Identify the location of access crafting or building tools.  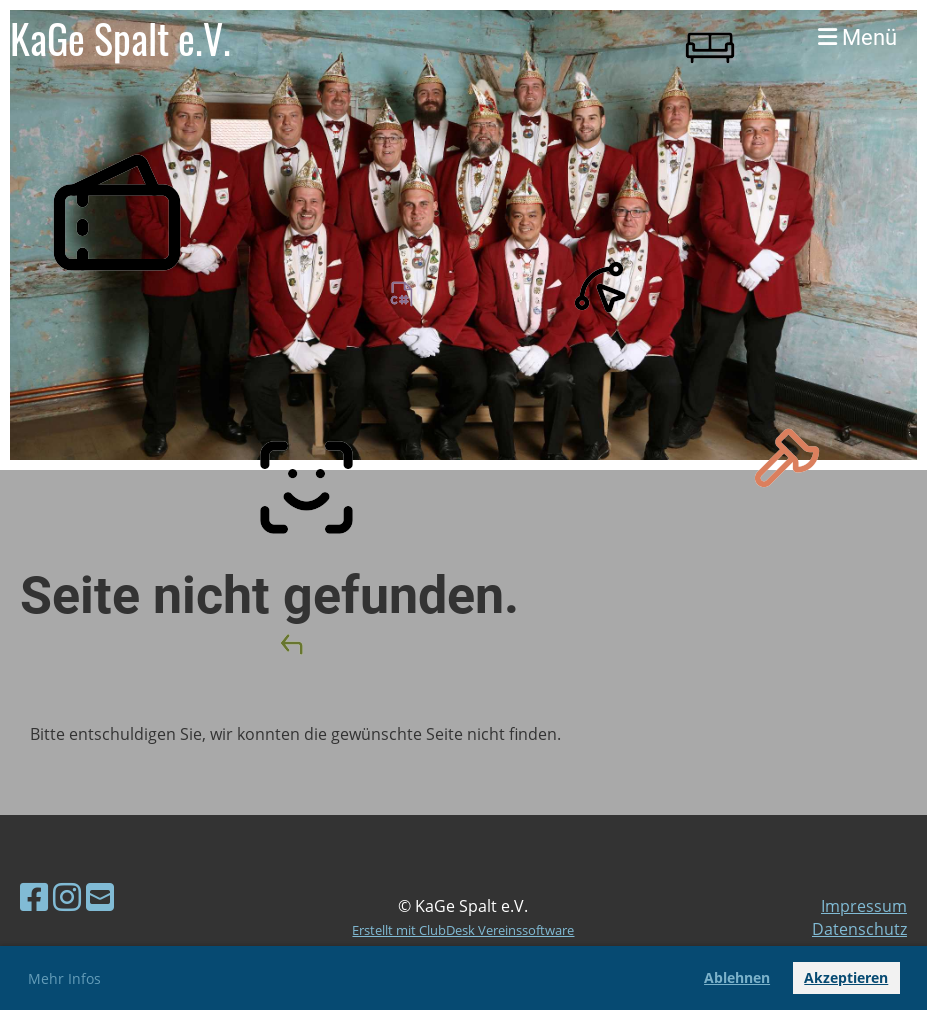
(787, 458).